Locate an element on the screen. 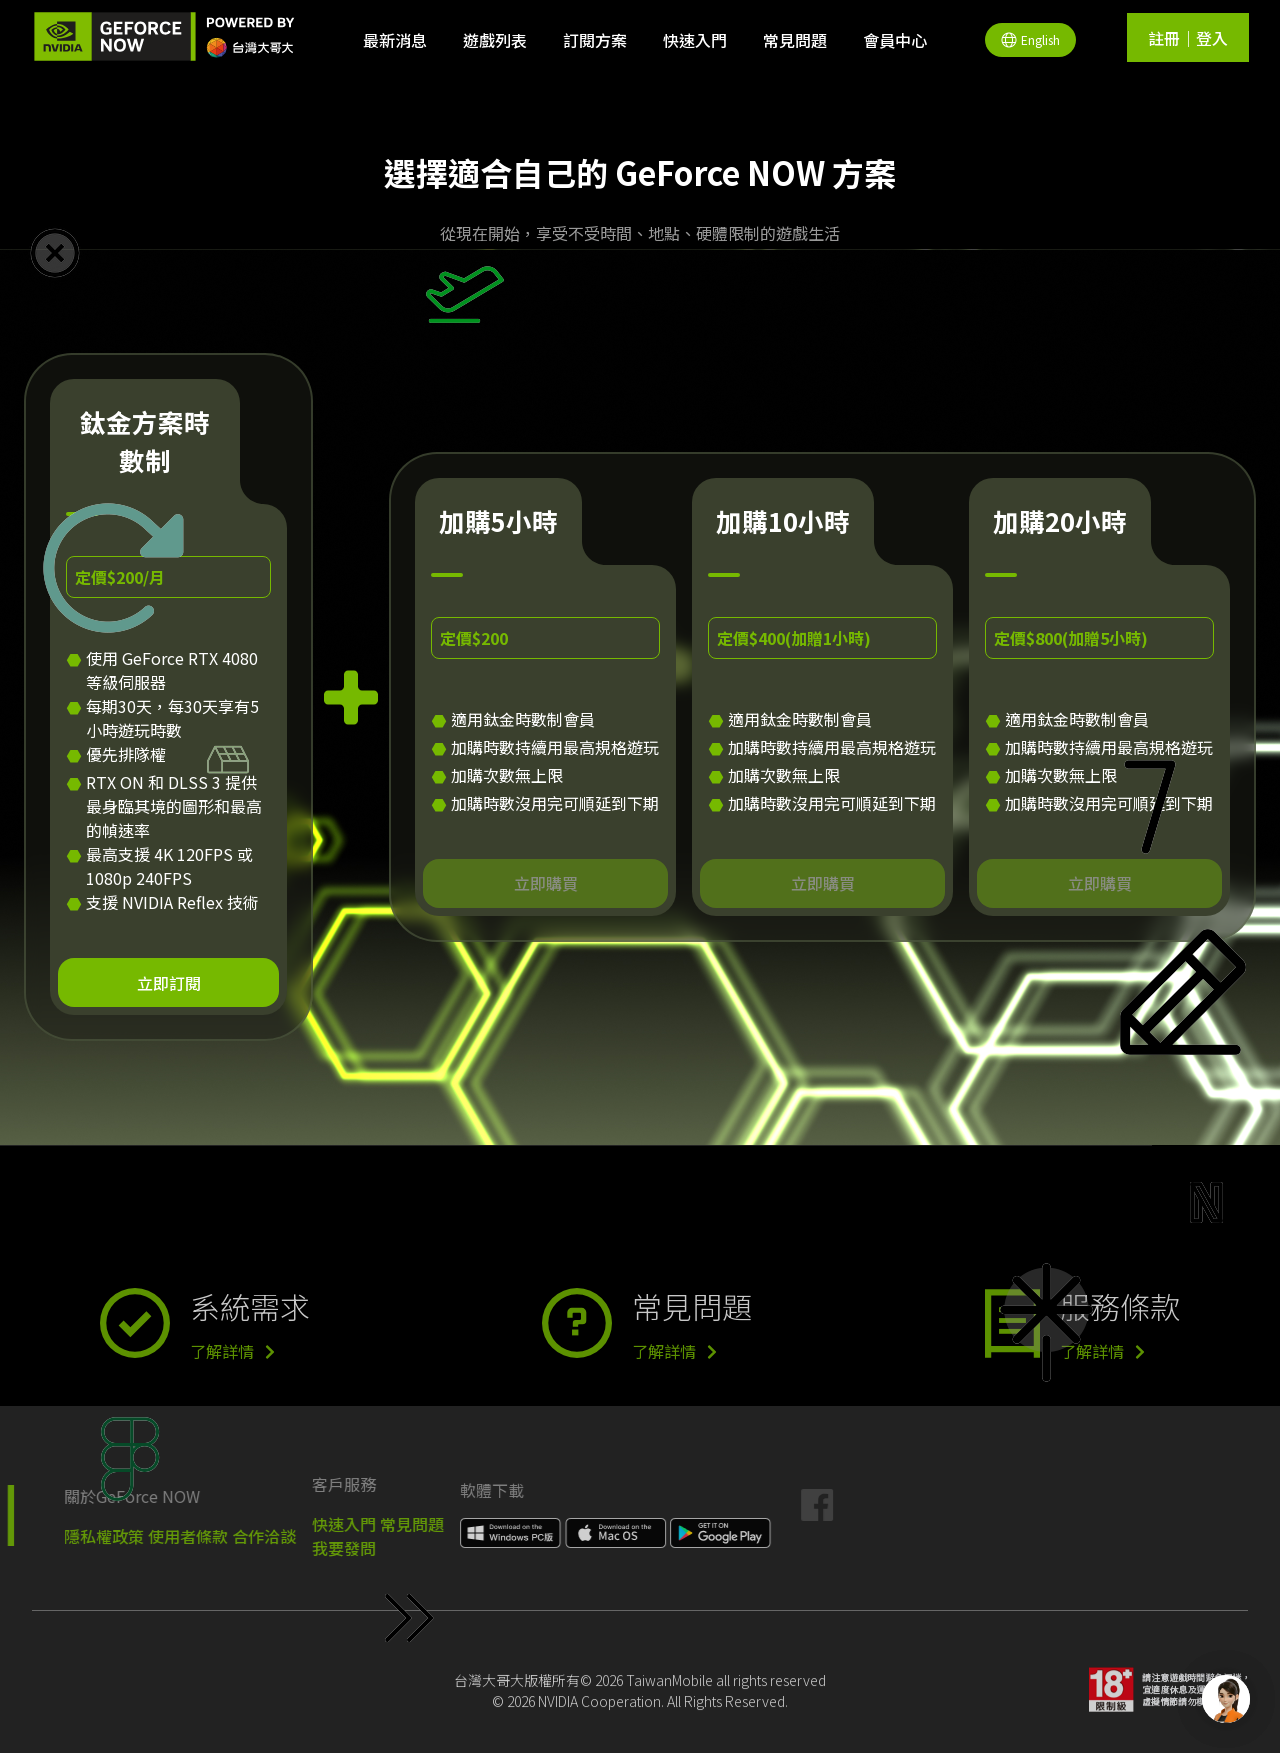  close or dismiss a dialog is located at coordinates (55, 253).